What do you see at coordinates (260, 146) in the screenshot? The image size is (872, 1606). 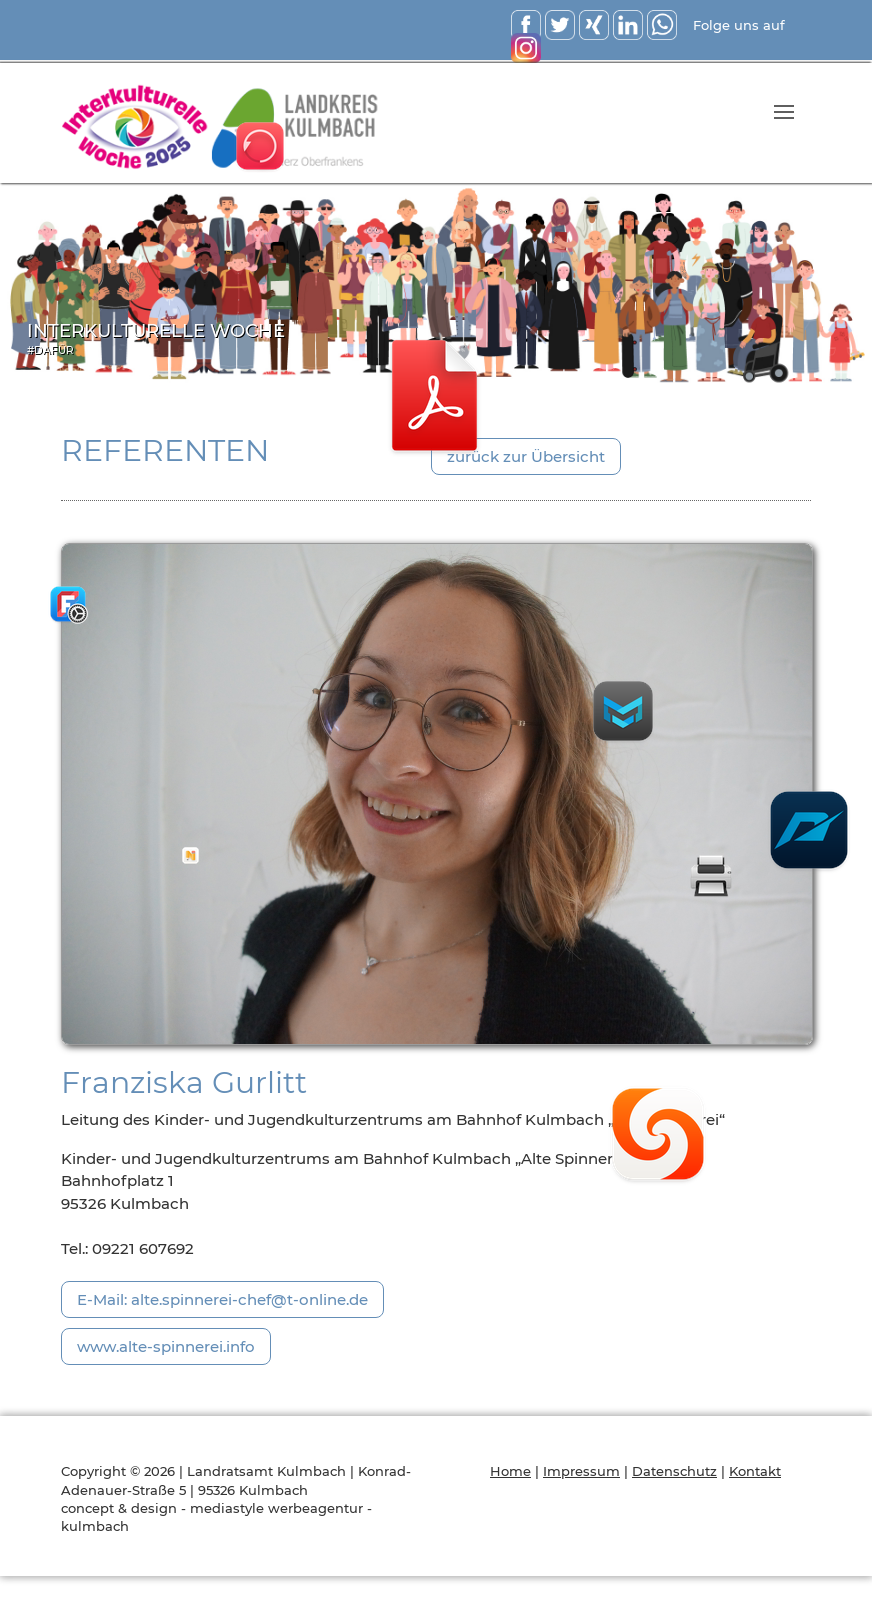 I see `open timeshift backup and restore utility` at bounding box center [260, 146].